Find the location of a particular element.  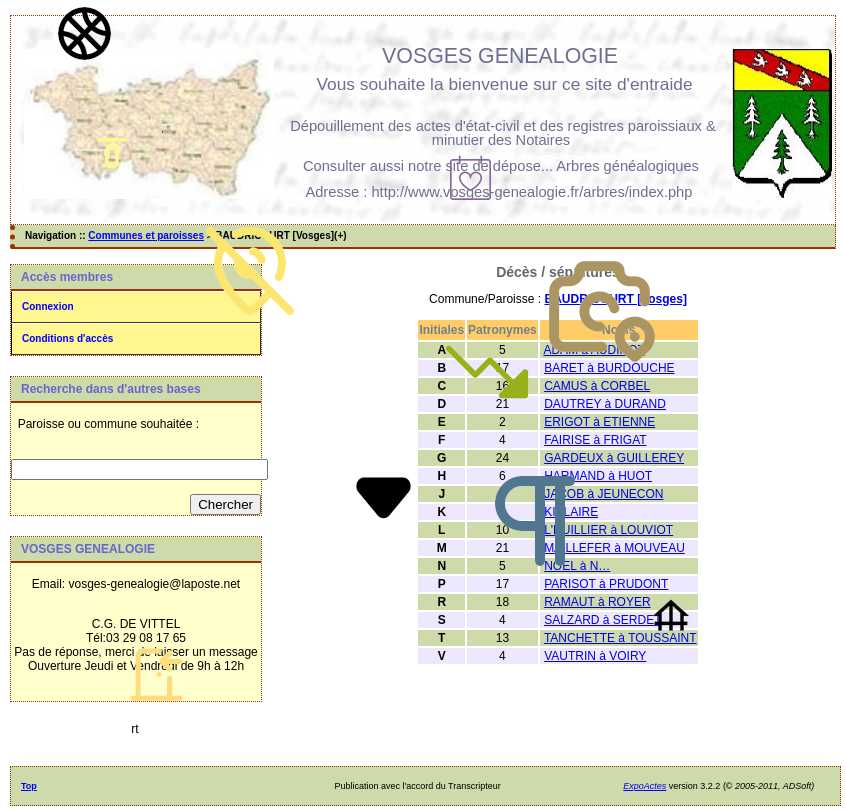

toggle paragraph marks visibility is located at coordinates (535, 521).